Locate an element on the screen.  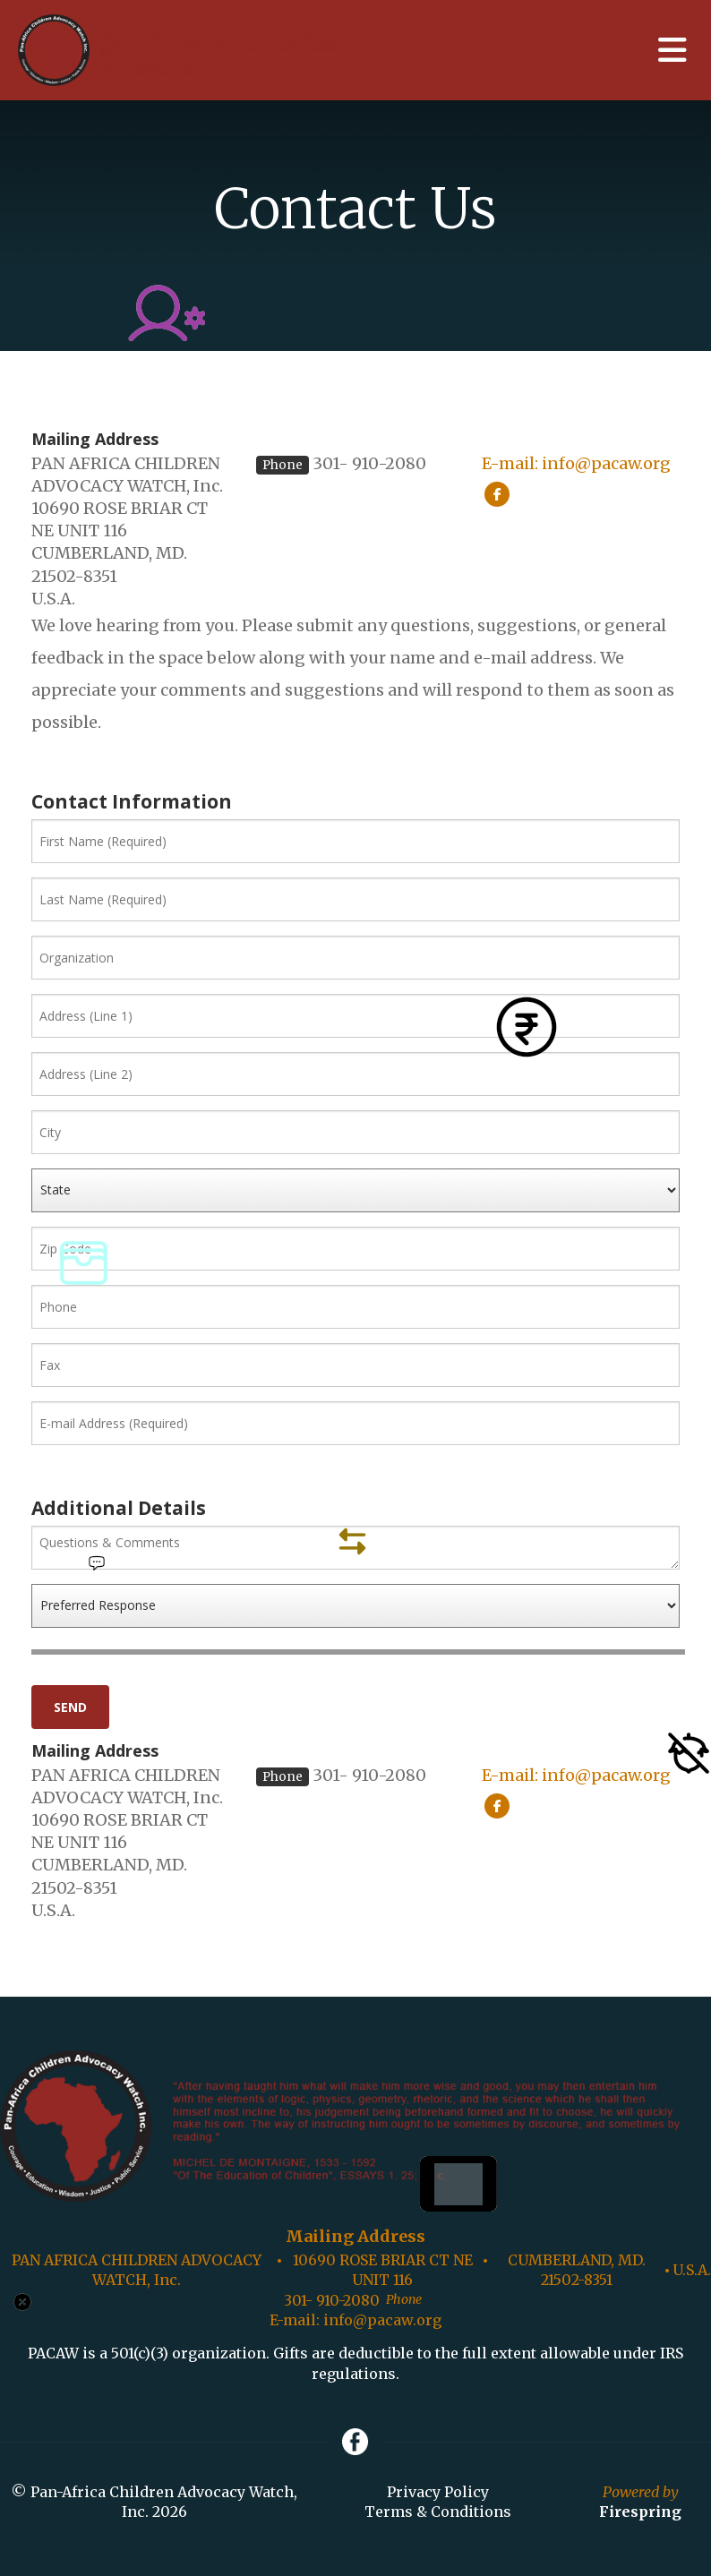
switch to tablet view or layout is located at coordinates (458, 2184).